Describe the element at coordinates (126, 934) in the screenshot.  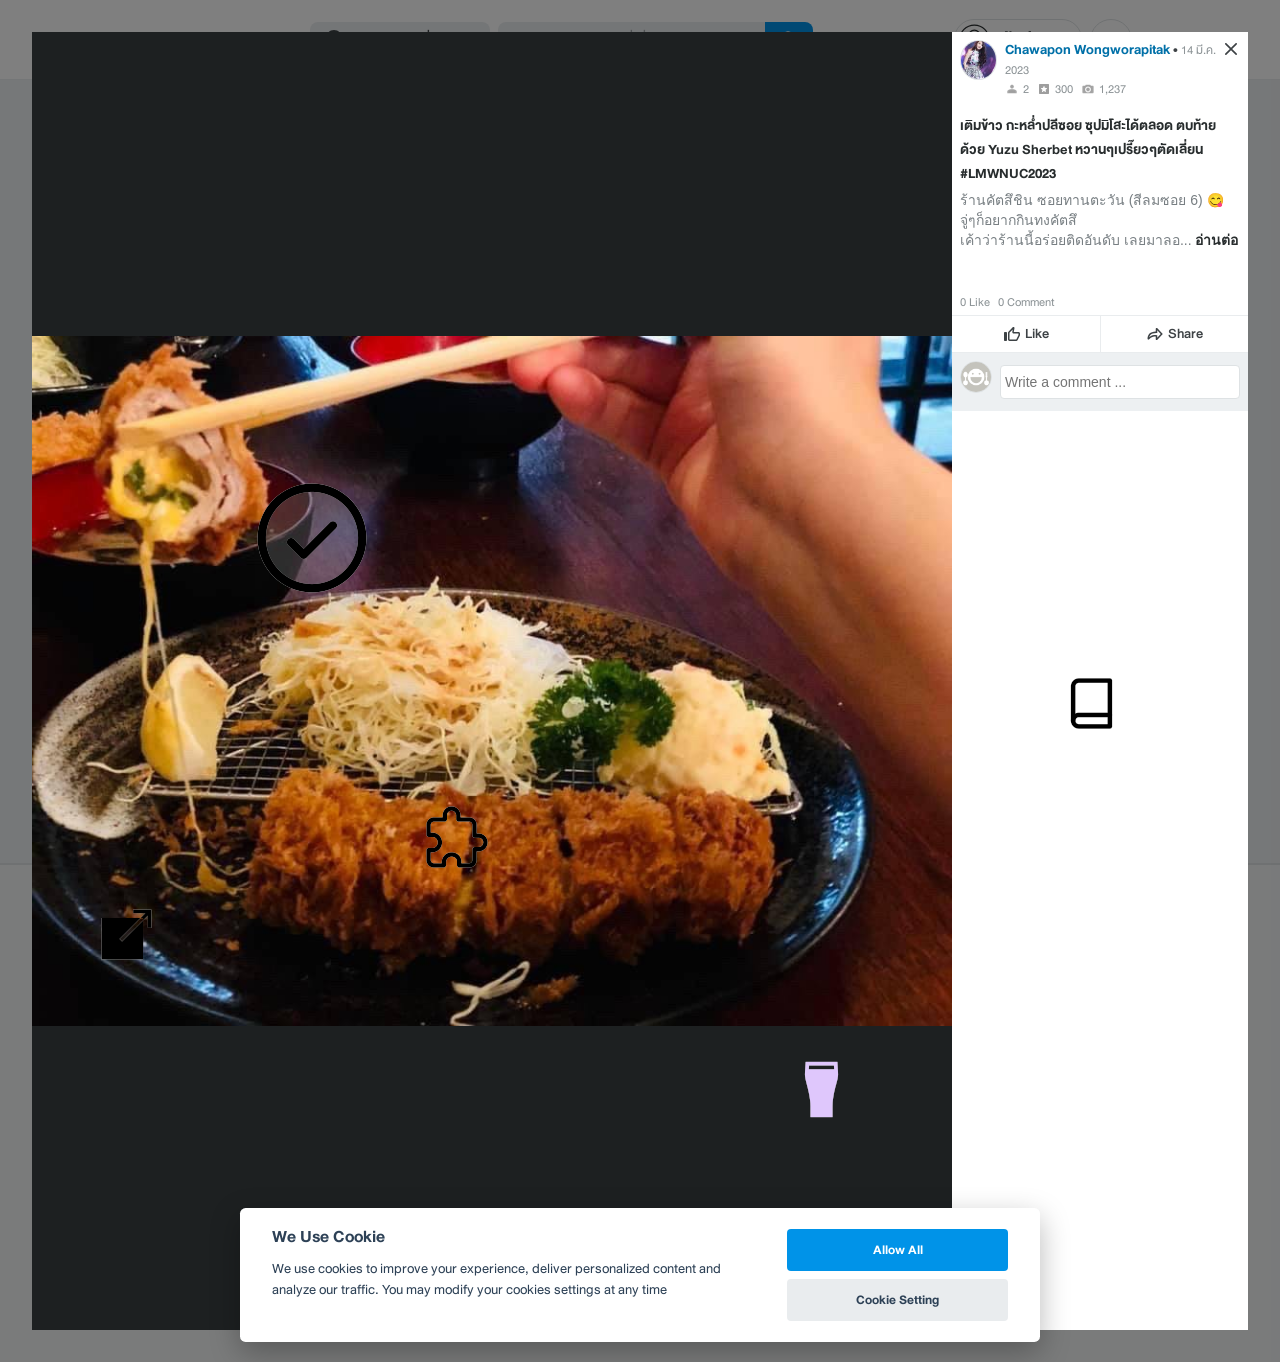
I see `open link in new window` at that location.